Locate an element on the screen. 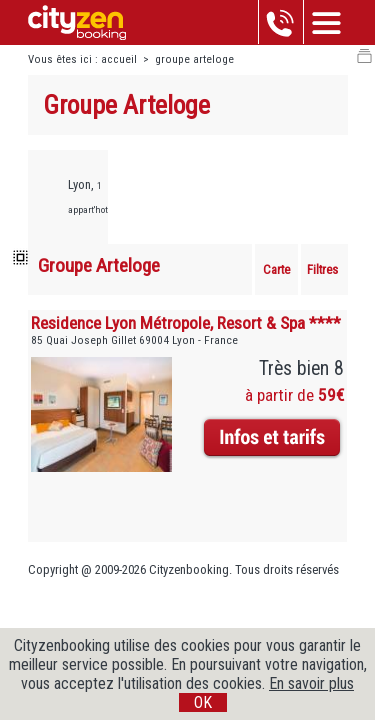  select all items in a list or view is located at coordinates (20, 257).